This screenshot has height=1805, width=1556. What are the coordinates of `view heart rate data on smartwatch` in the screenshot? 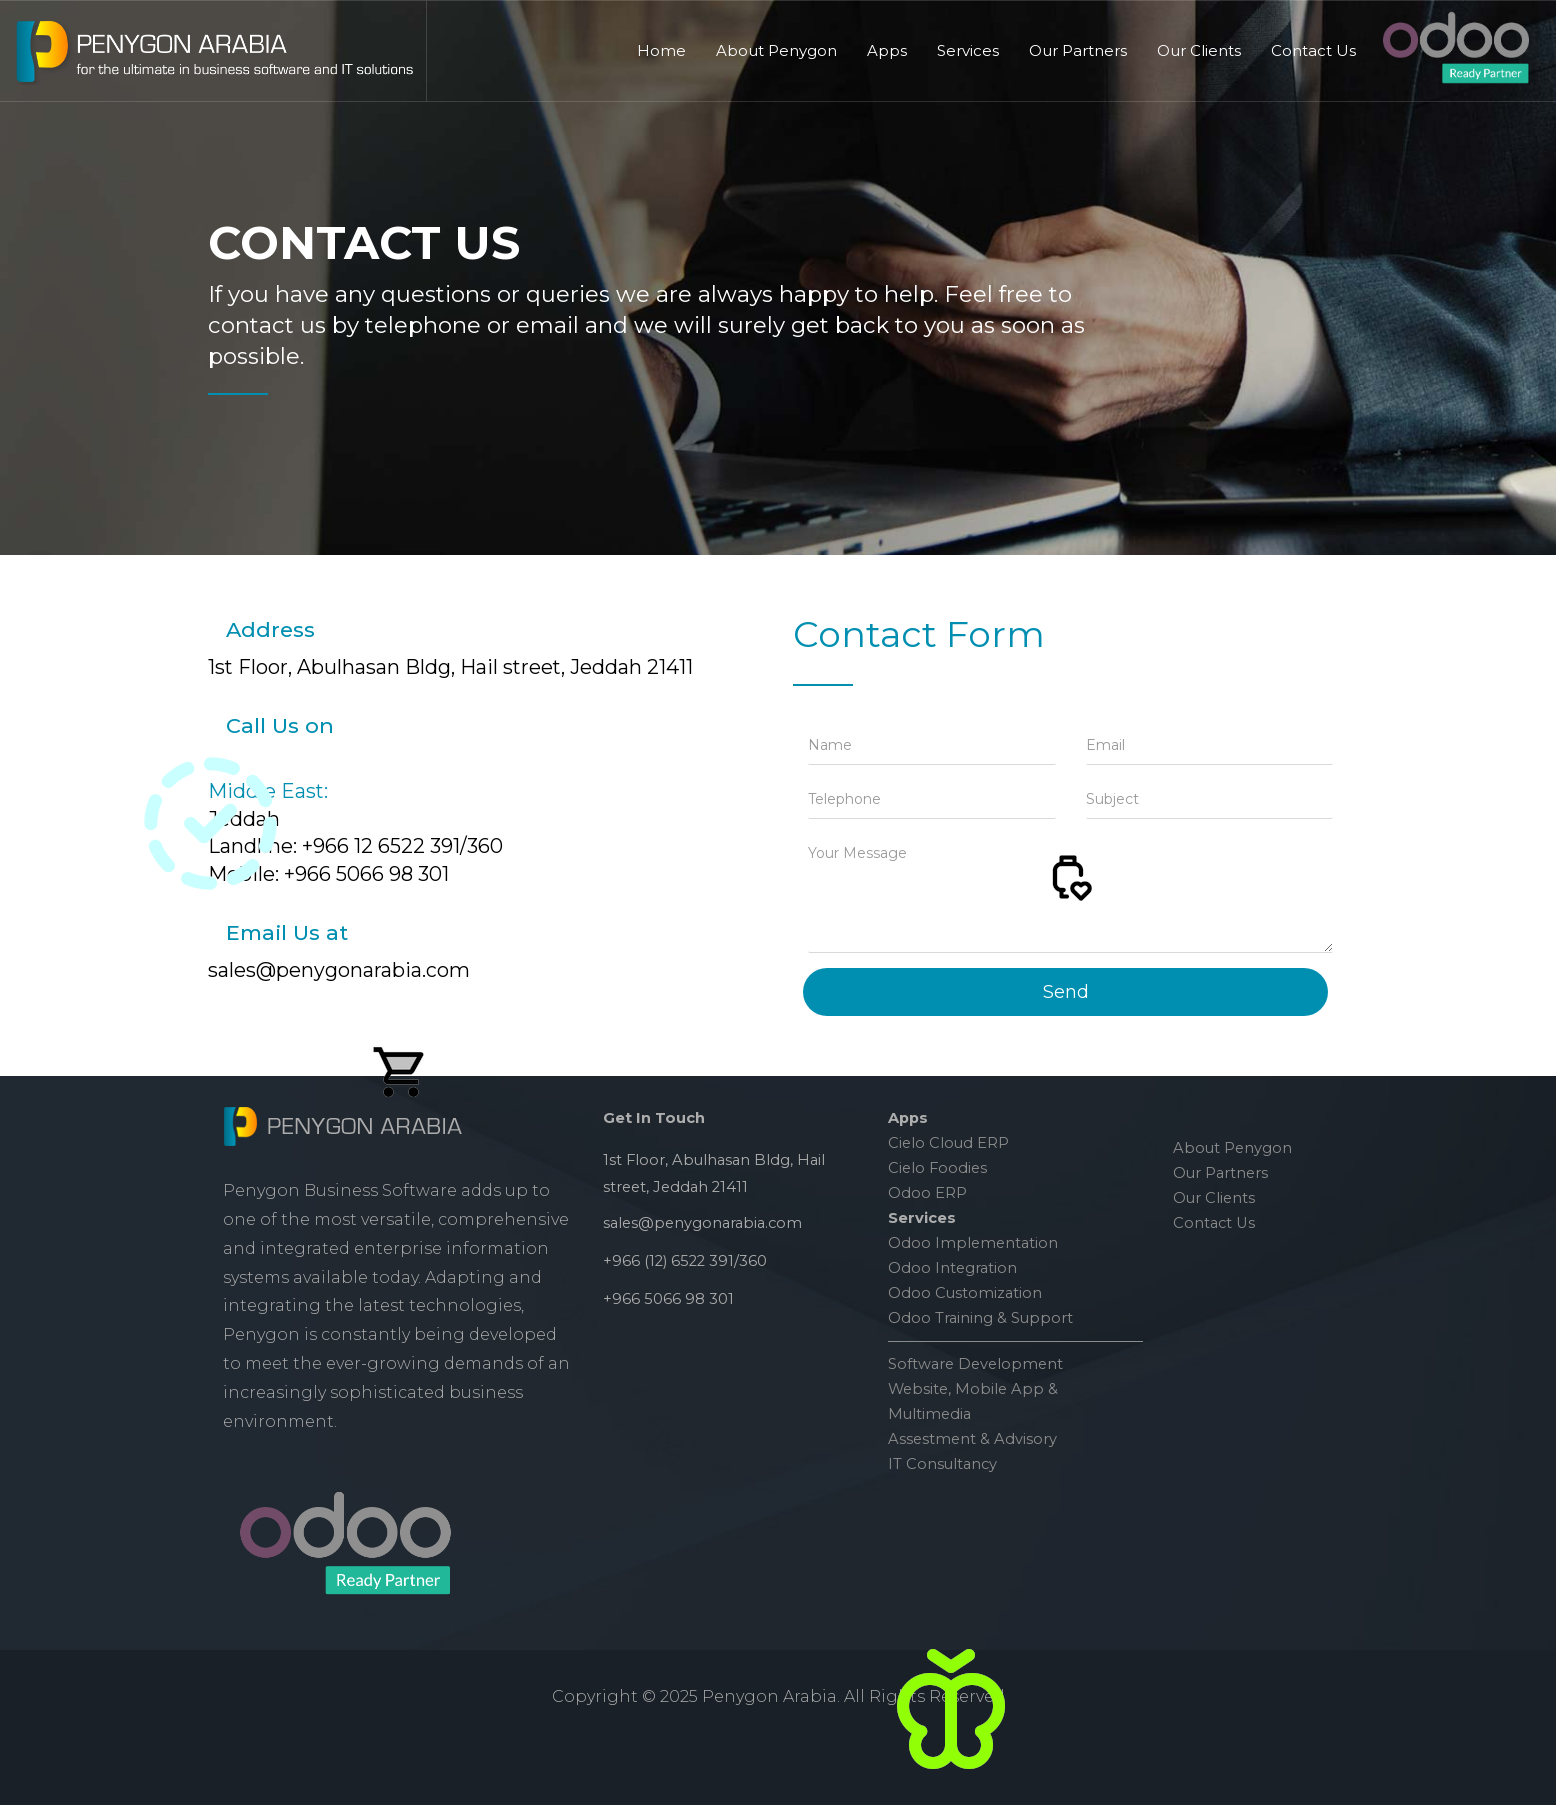 It's located at (1068, 877).